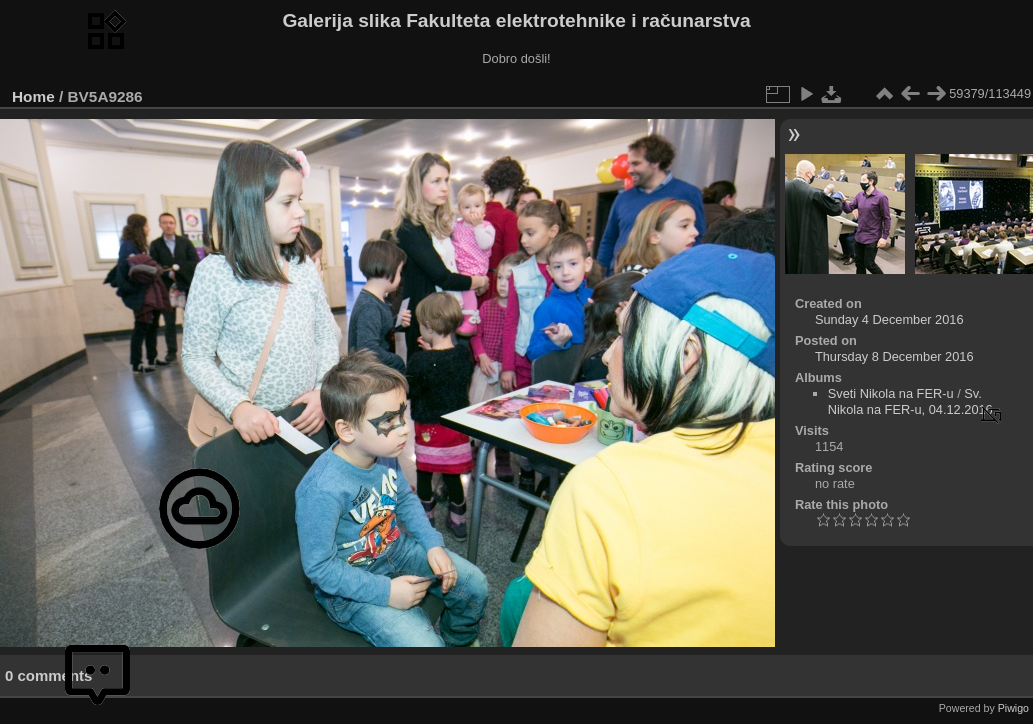 This screenshot has height=724, width=1033. I want to click on device connection unavailable or disabled, so click(991, 415).